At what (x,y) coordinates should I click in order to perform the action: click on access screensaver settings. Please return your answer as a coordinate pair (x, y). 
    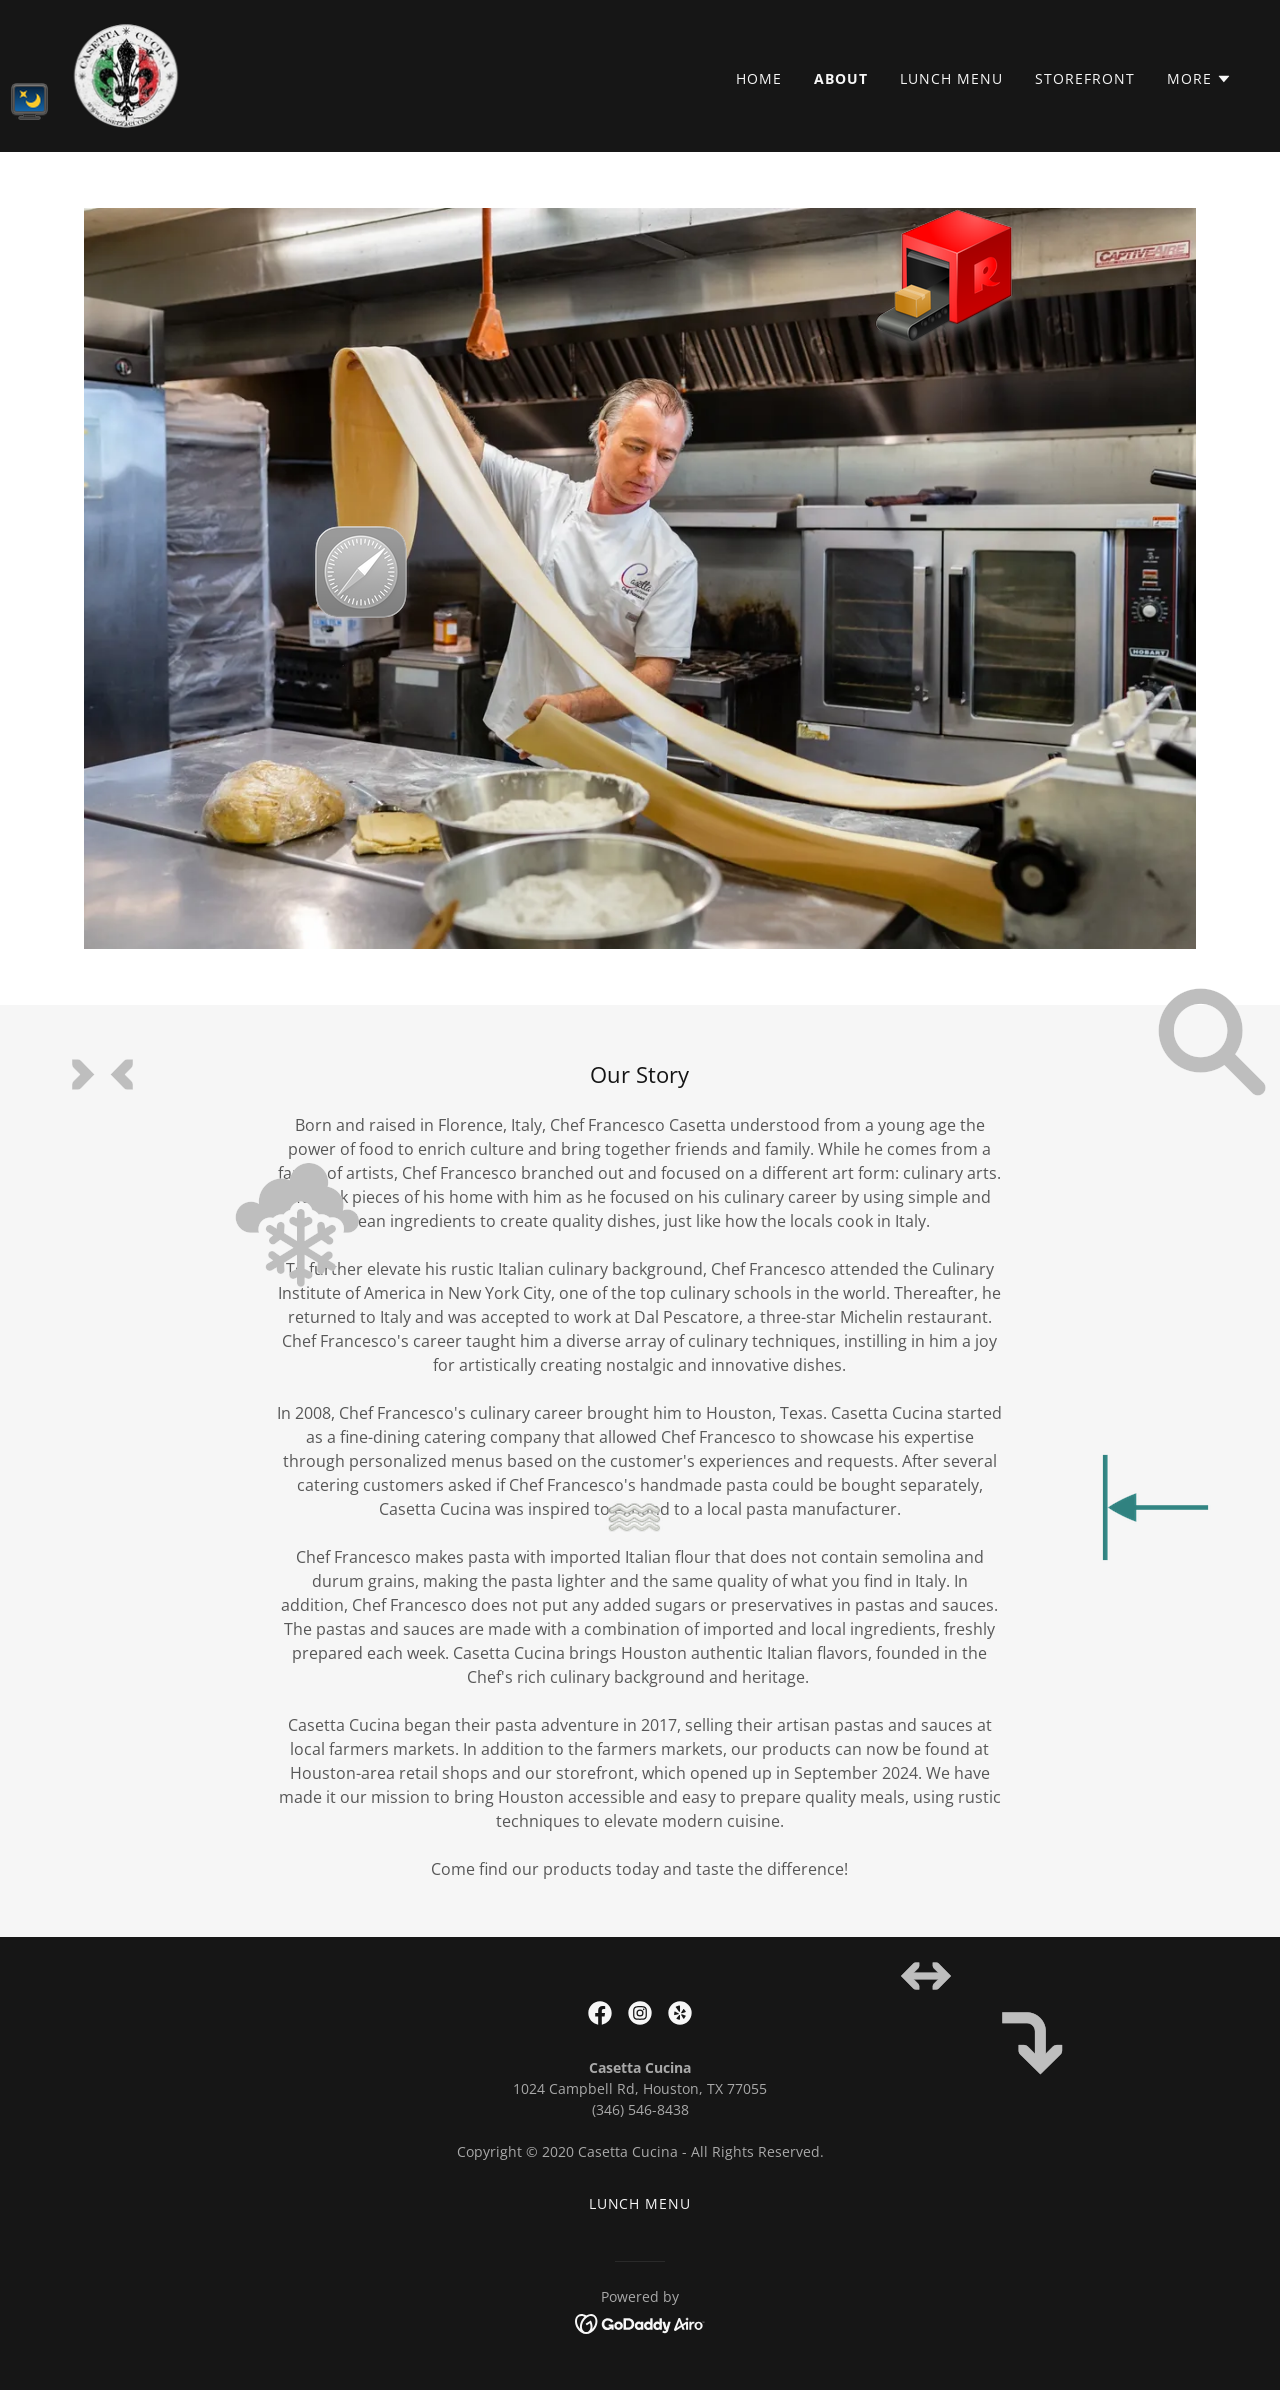
    Looking at the image, I should click on (29, 101).